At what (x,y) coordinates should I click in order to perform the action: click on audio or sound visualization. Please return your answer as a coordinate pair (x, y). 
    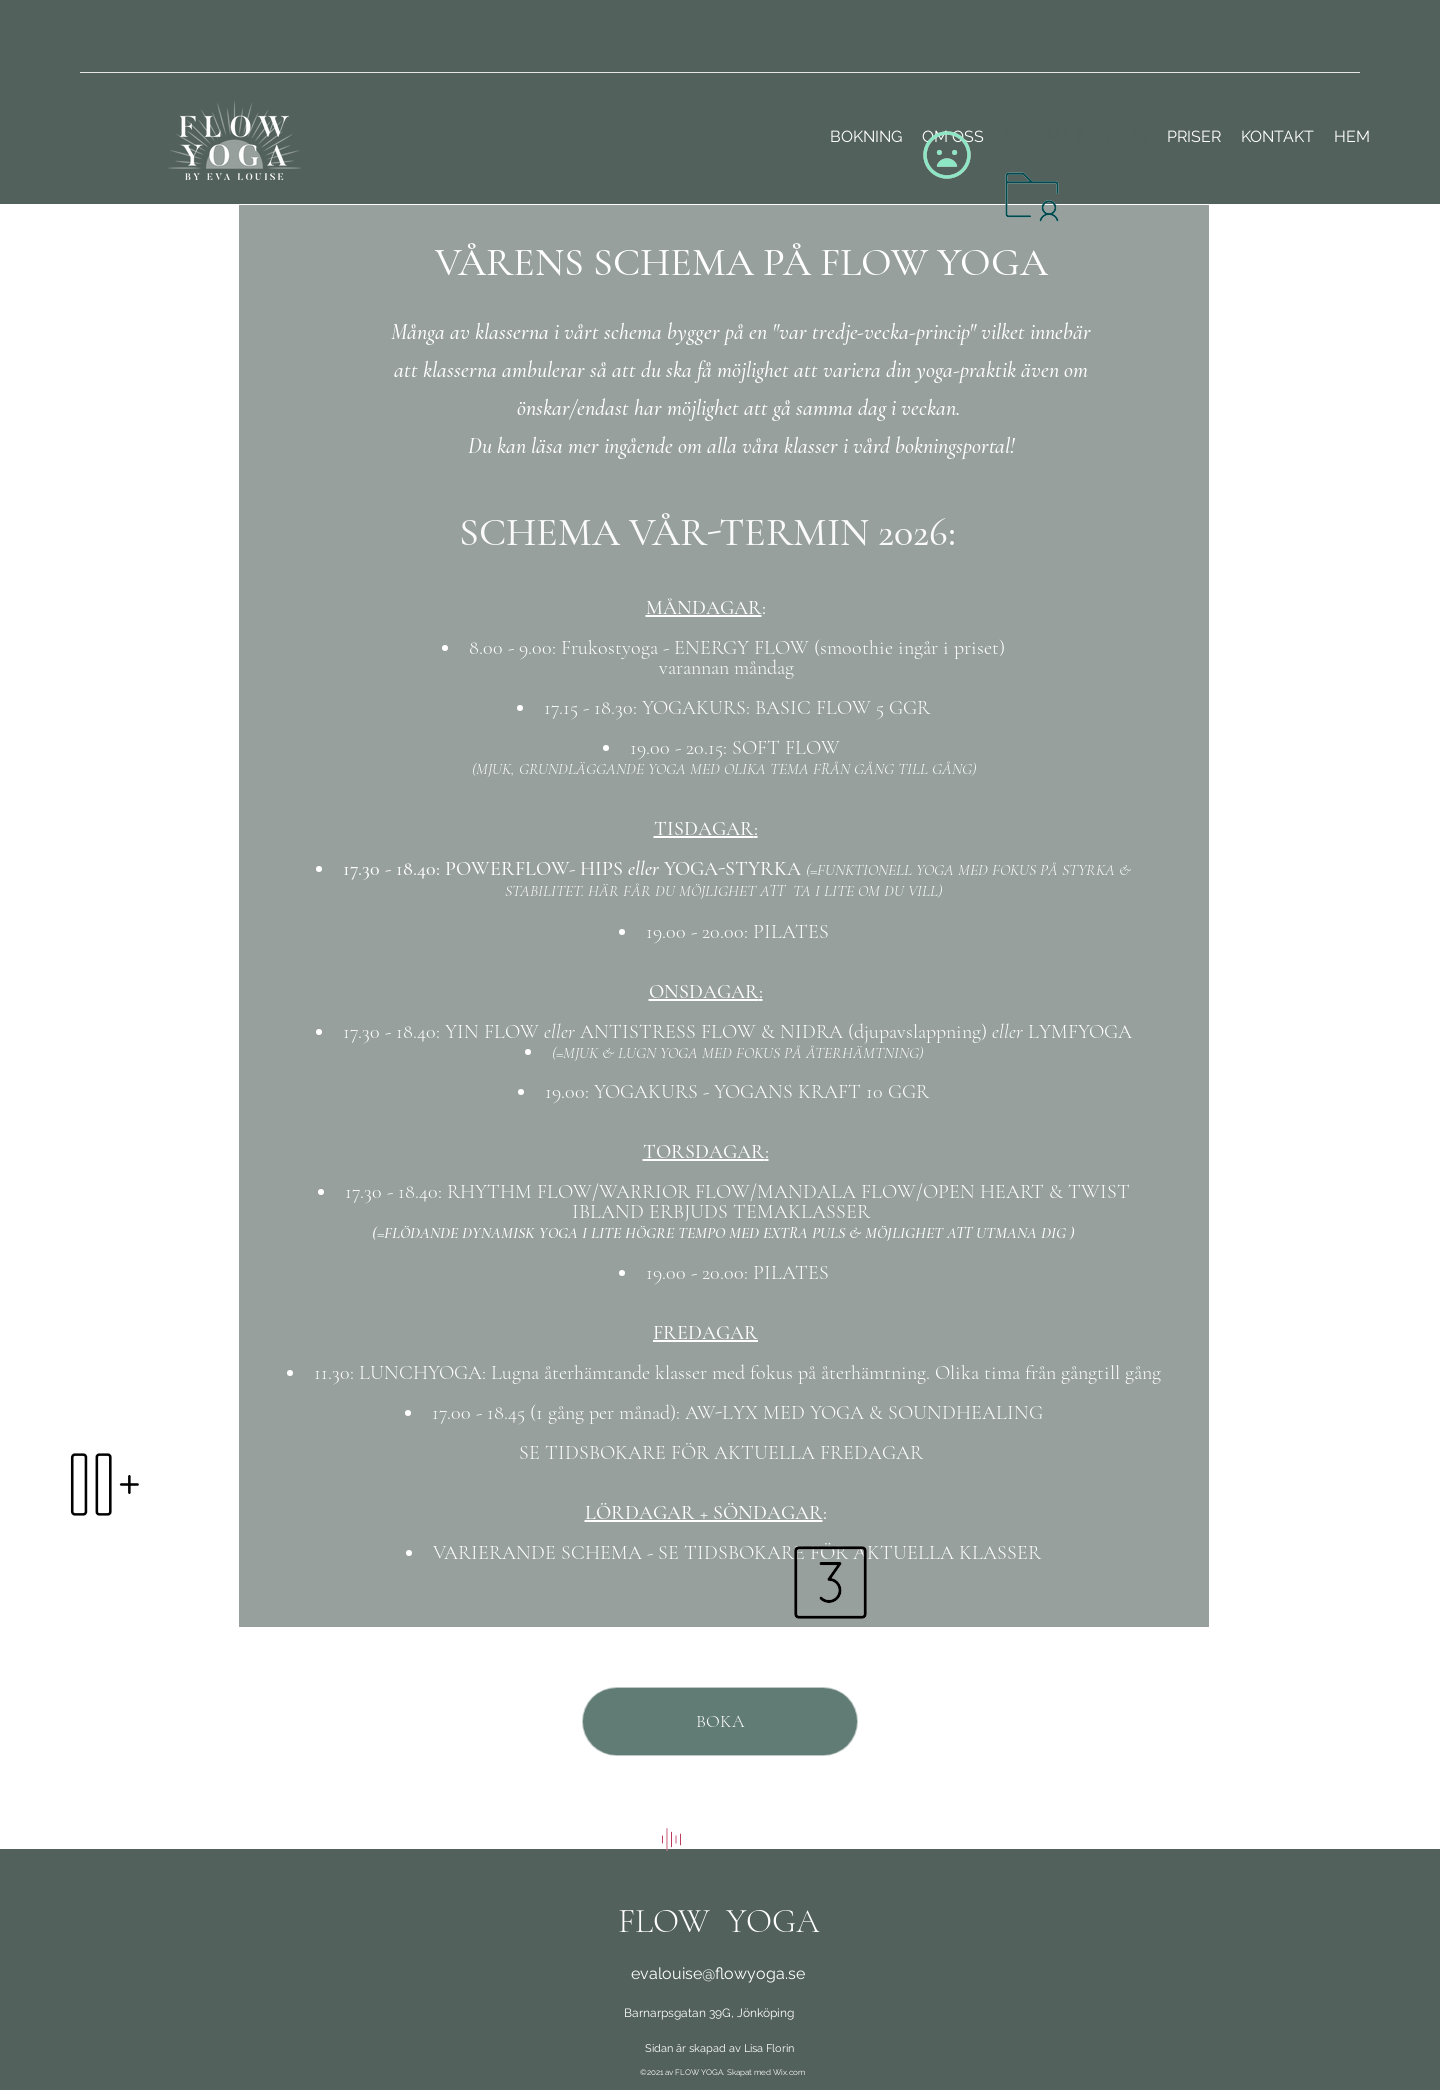
    Looking at the image, I should click on (671, 1839).